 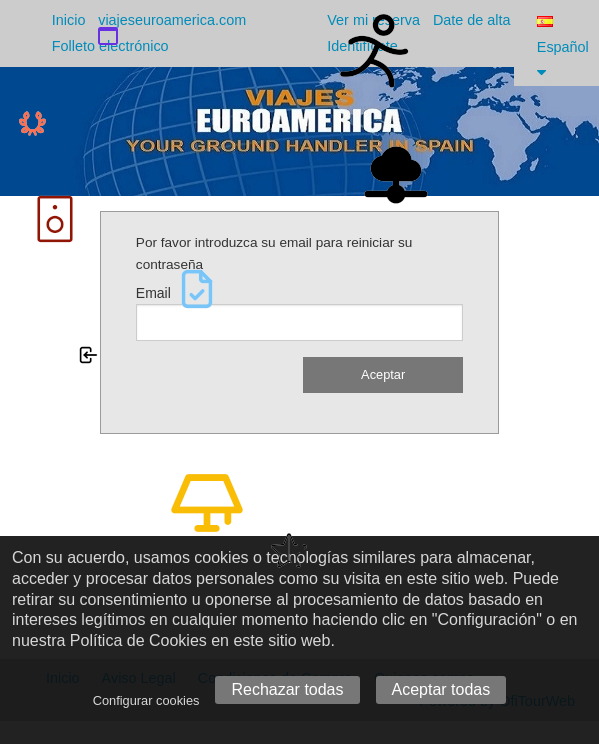 What do you see at coordinates (207, 503) in the screenshot?
I see `toggle desk lamp or lighting on/off` at bounding box center [207, 503].